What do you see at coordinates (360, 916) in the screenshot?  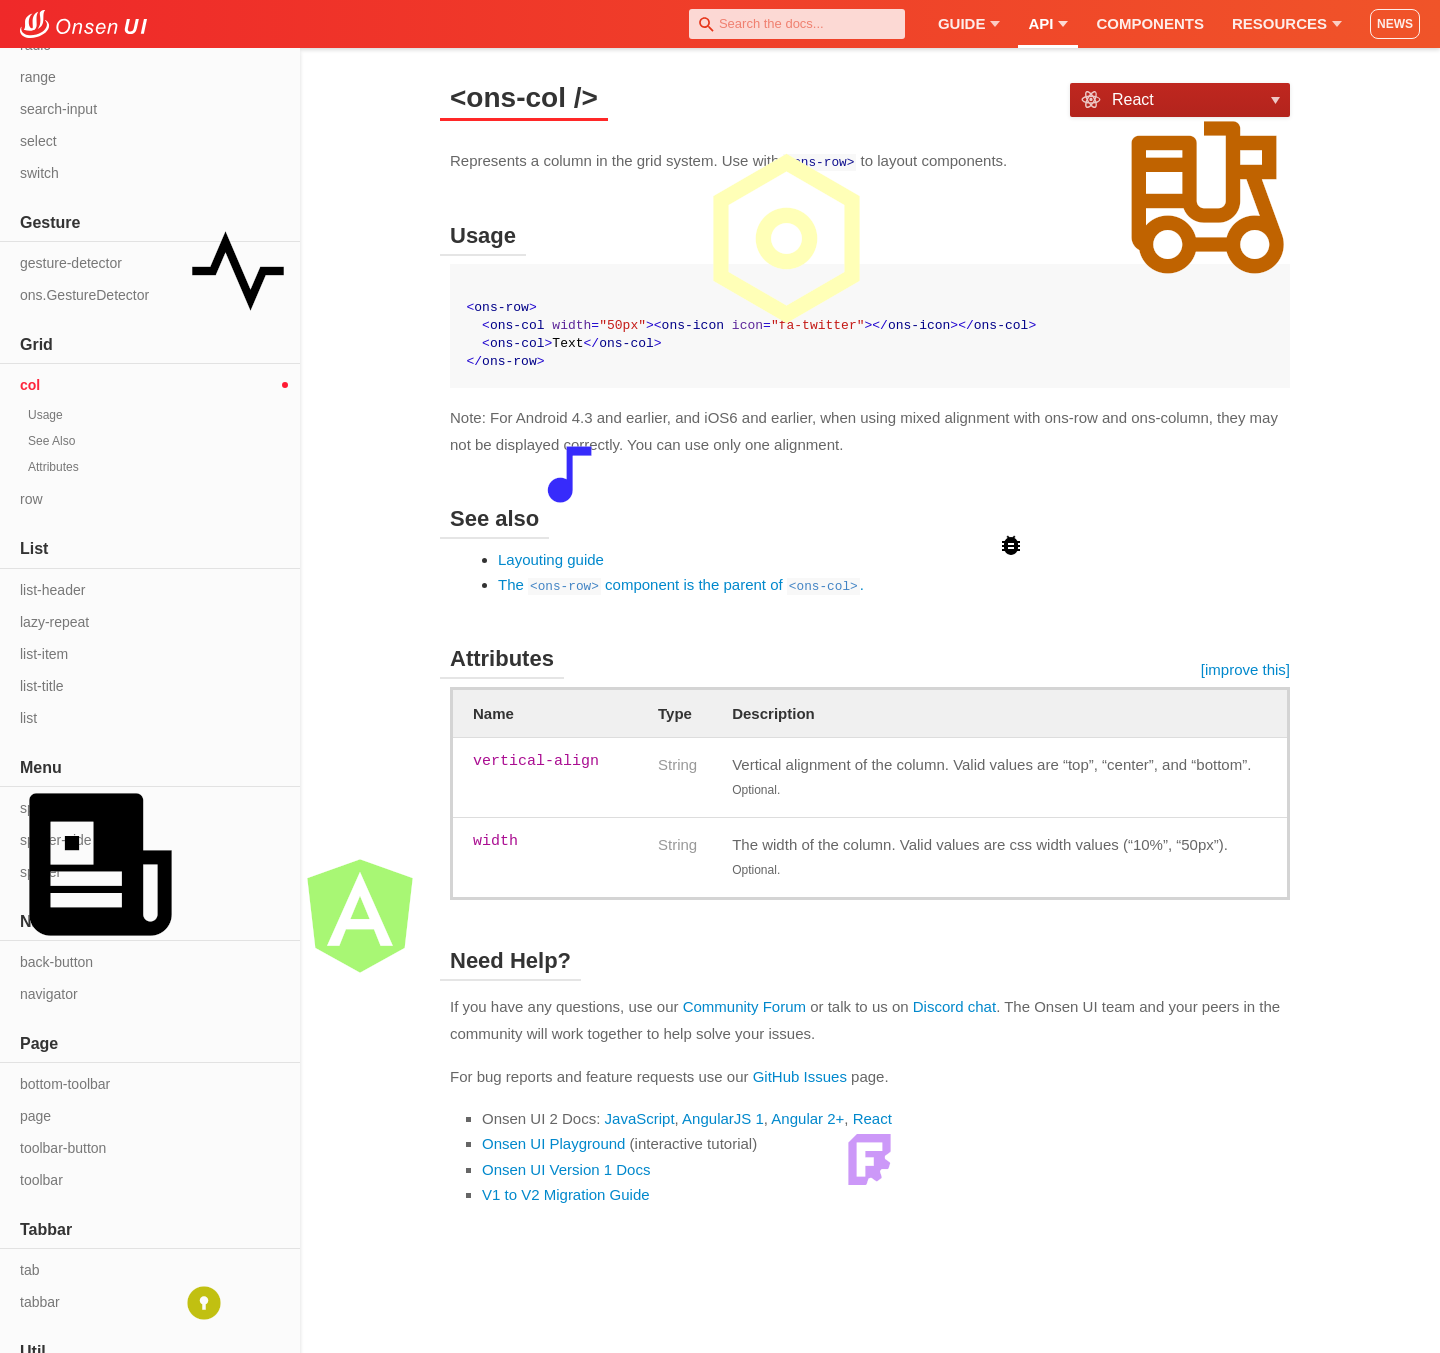 I see `AngularJS framework logo` at bounding box center [360, 916].